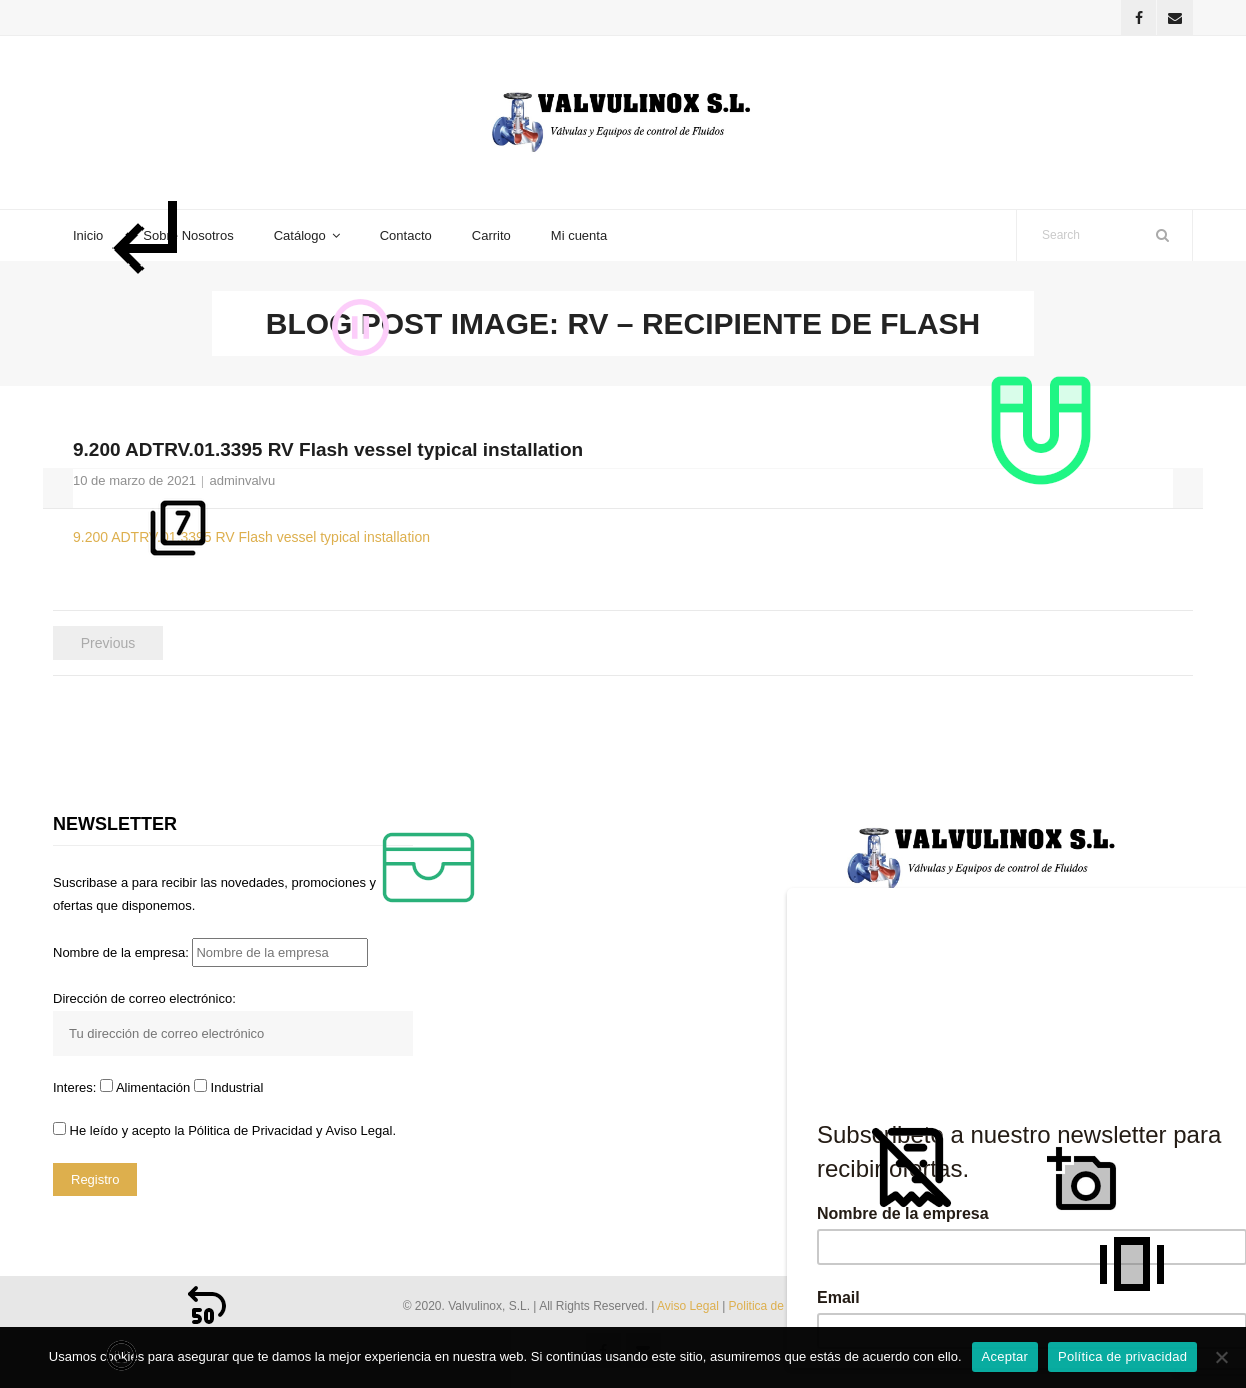 The image size is (1246, 1388). What do you see at coordinates (178, 528) in the screenshot?
I see `filter or view item 7 in a series` at bounding box center [178, 528].